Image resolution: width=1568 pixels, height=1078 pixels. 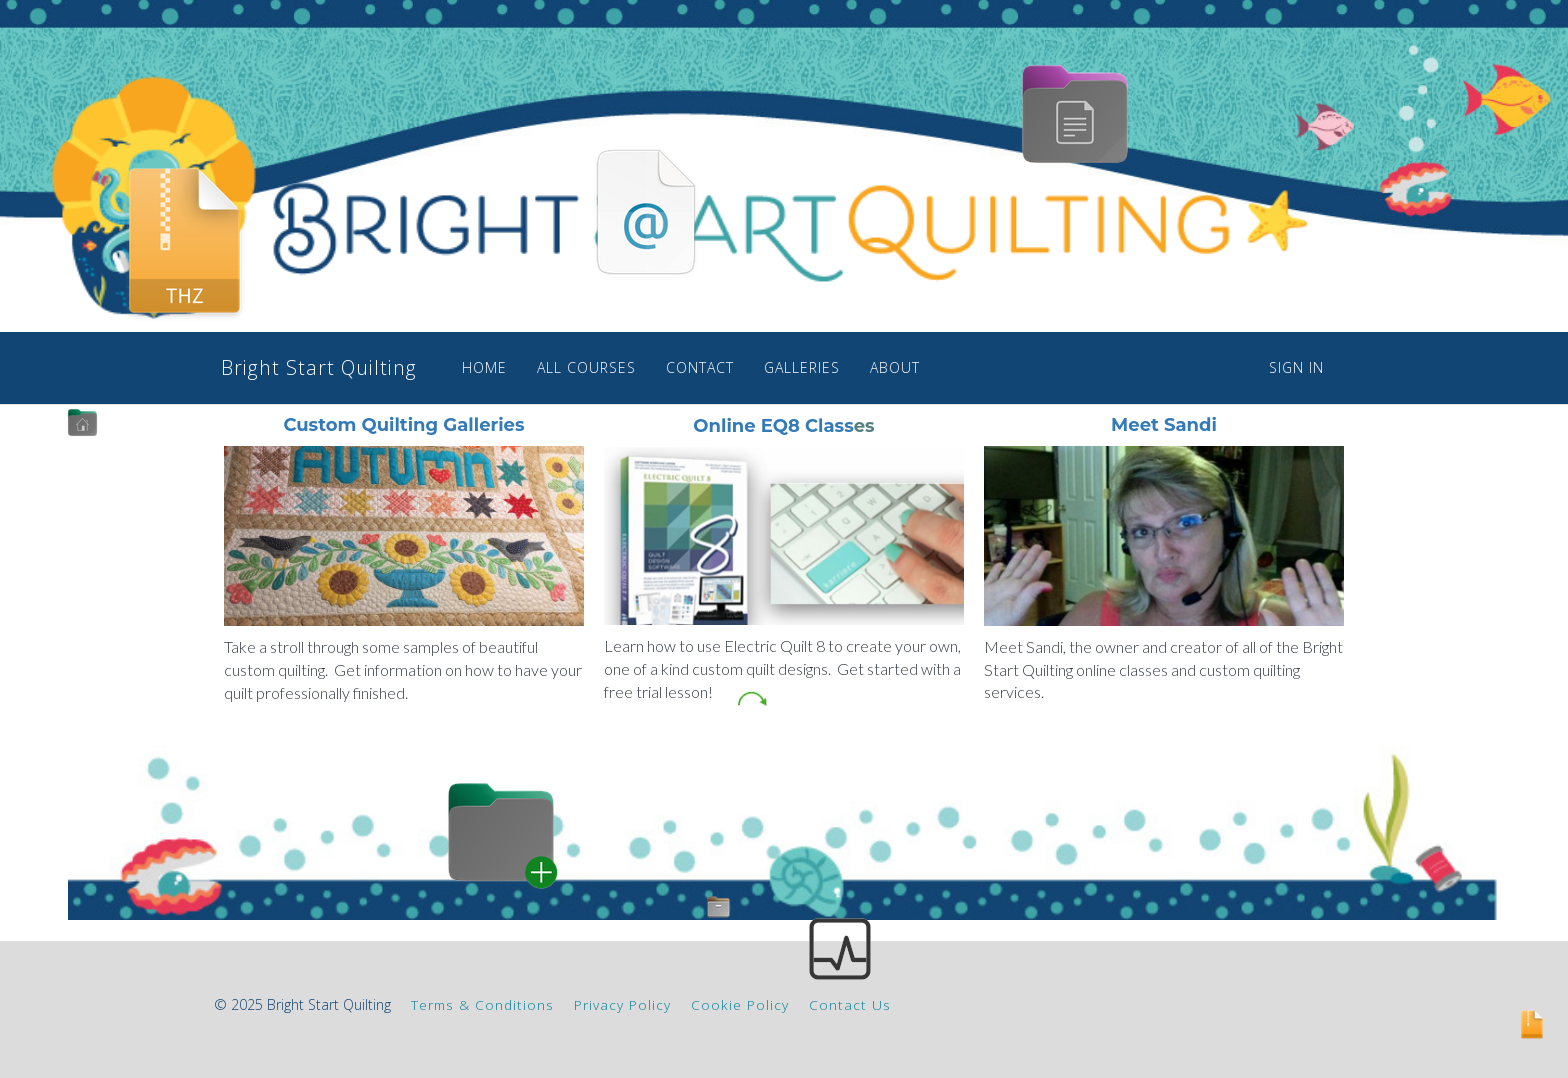 I want to click on open documents folder, so click(x=1075, y=114).